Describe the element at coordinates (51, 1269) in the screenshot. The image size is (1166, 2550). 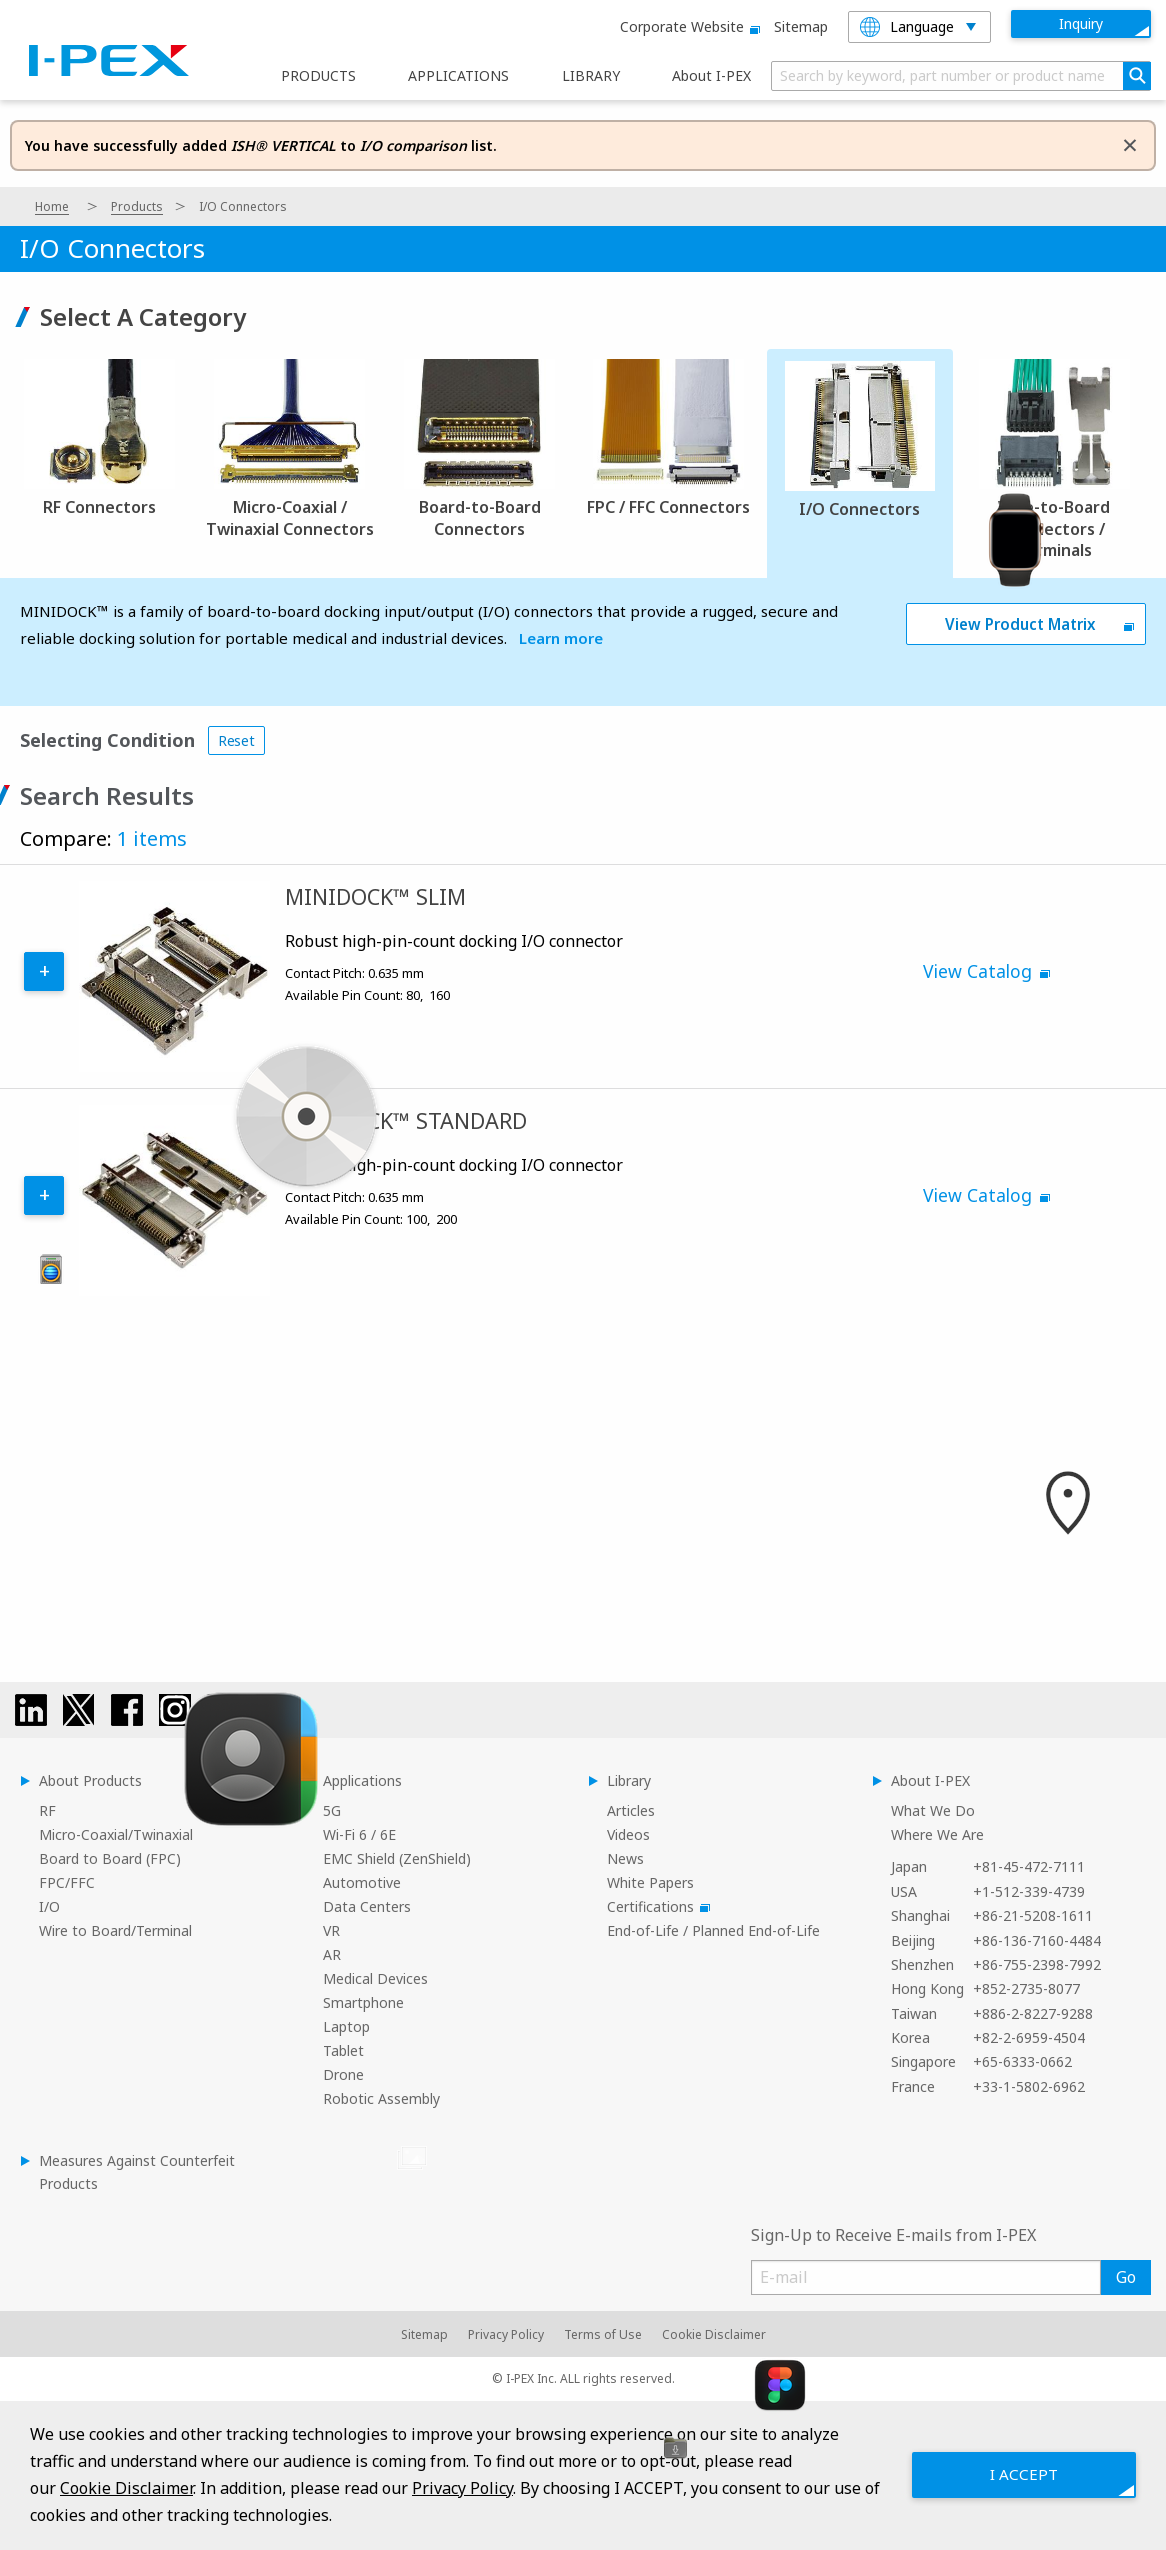
I see `access RAID 0 storage configuration` at that location.